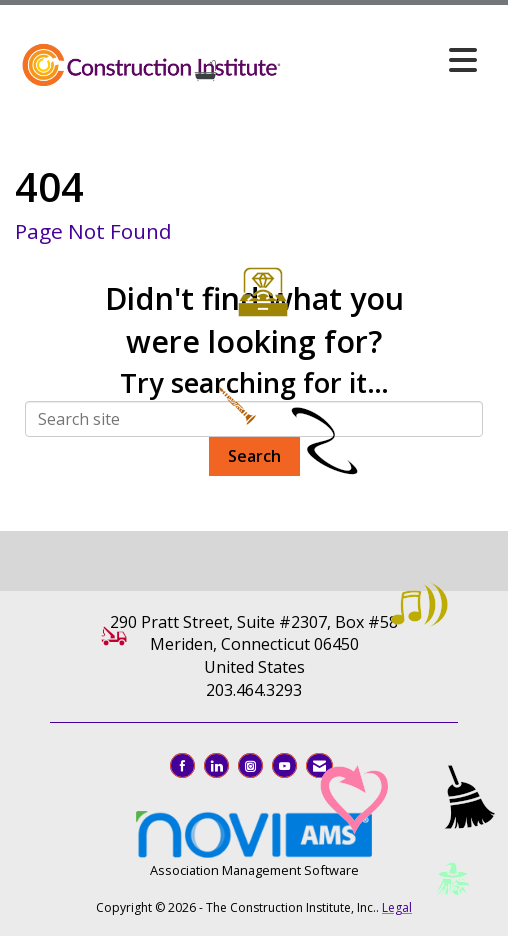 This screenshot has width=508, height=936. What do you see at coordinates (263, 292) in the screenshot?
I see `view jewelry or engagement ring item` at bounding box center [263, 292].